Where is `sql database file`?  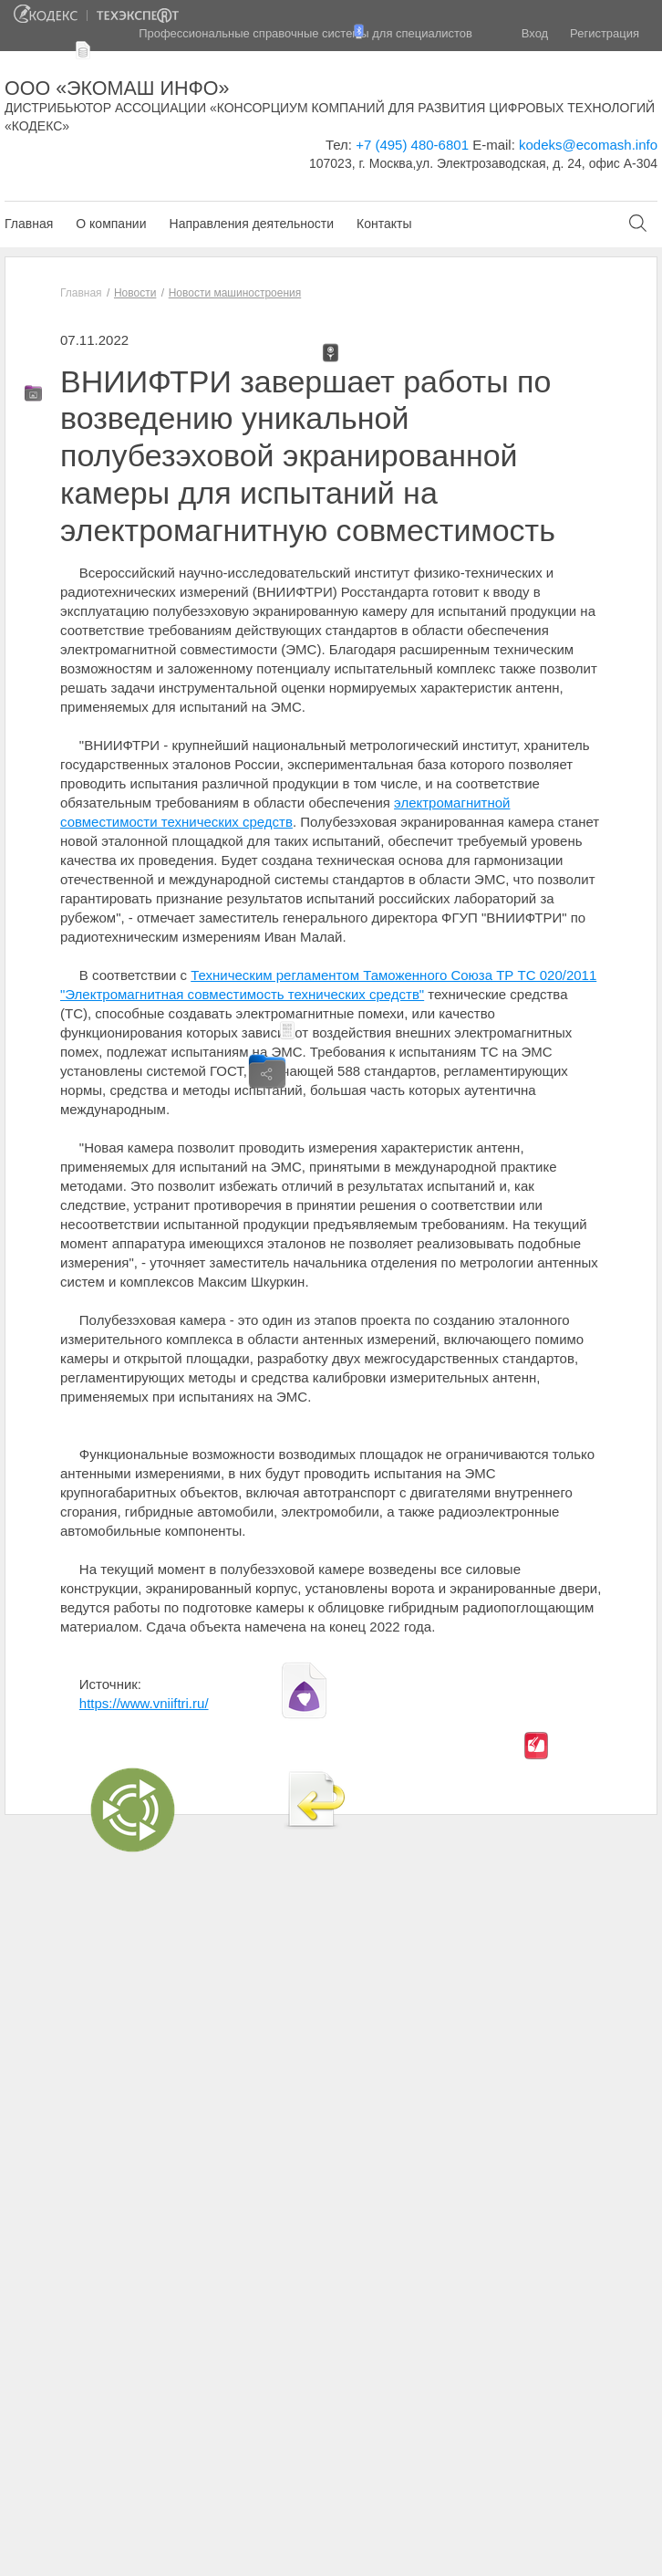
sql database file is located at coordinates (83, 50).